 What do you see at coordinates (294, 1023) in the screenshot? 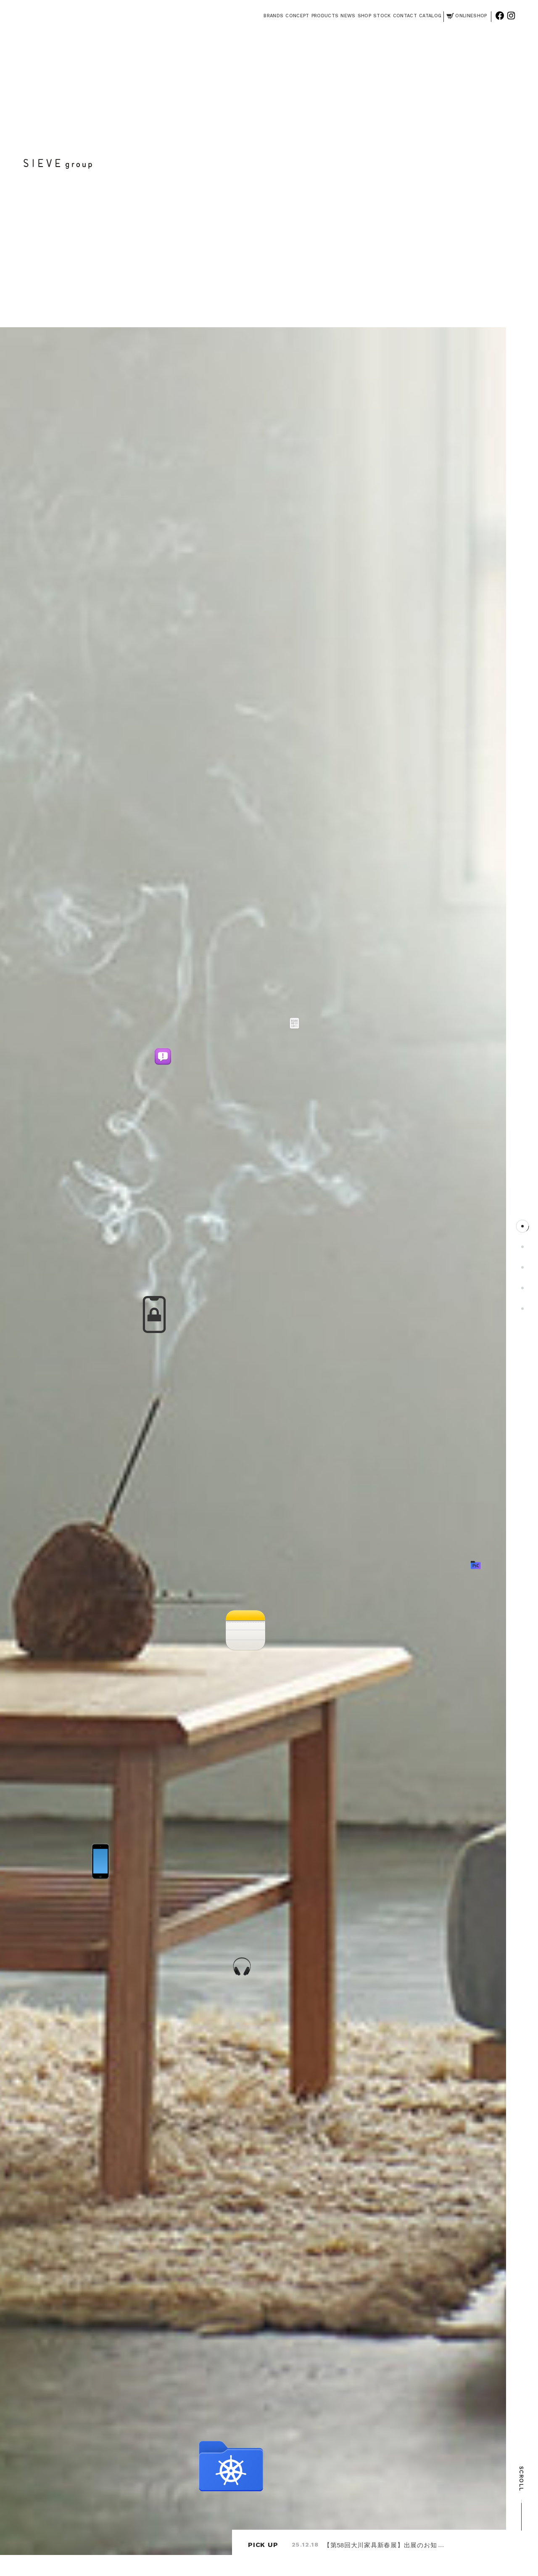
I see `indicates a binary or raw data file` at bounding box center [294, 1023].